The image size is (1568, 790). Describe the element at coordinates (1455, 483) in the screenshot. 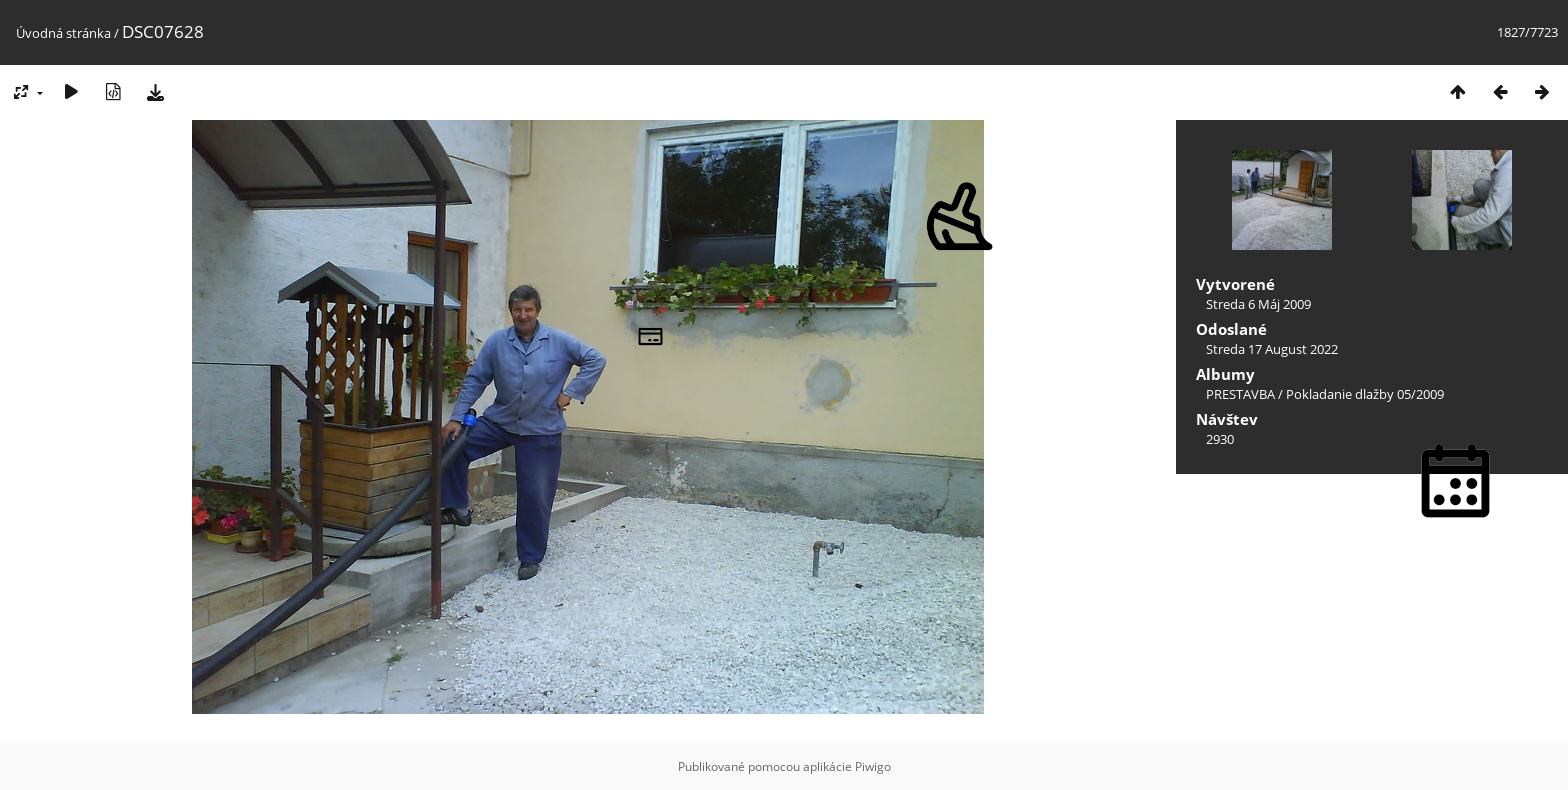

I see `view calendar with scheduled events` at that location.